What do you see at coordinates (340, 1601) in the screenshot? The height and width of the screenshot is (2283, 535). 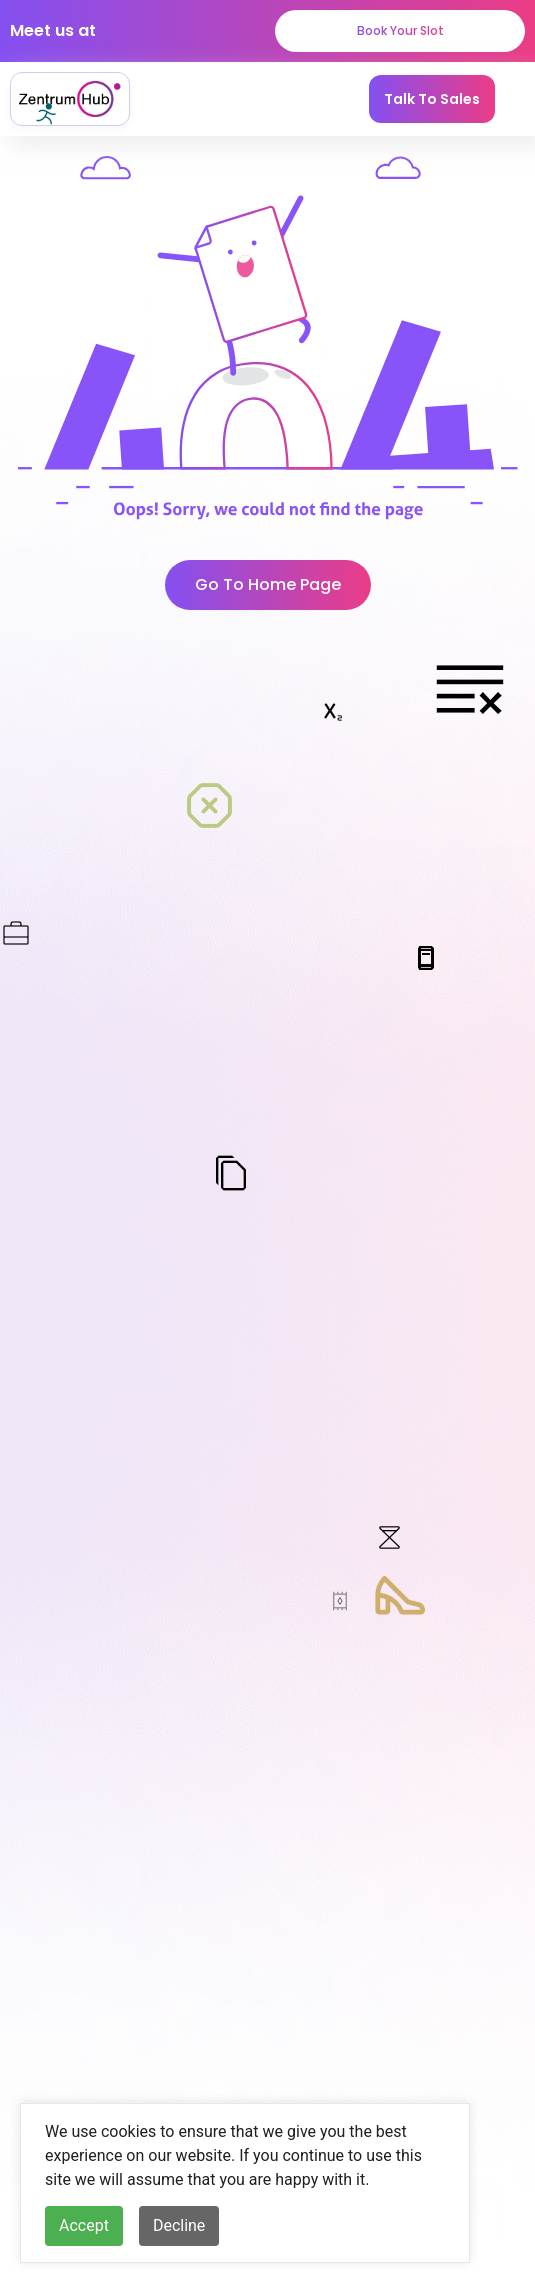 I see `browse or select rugs in a home decor app` at bounding box center [340, 1601].